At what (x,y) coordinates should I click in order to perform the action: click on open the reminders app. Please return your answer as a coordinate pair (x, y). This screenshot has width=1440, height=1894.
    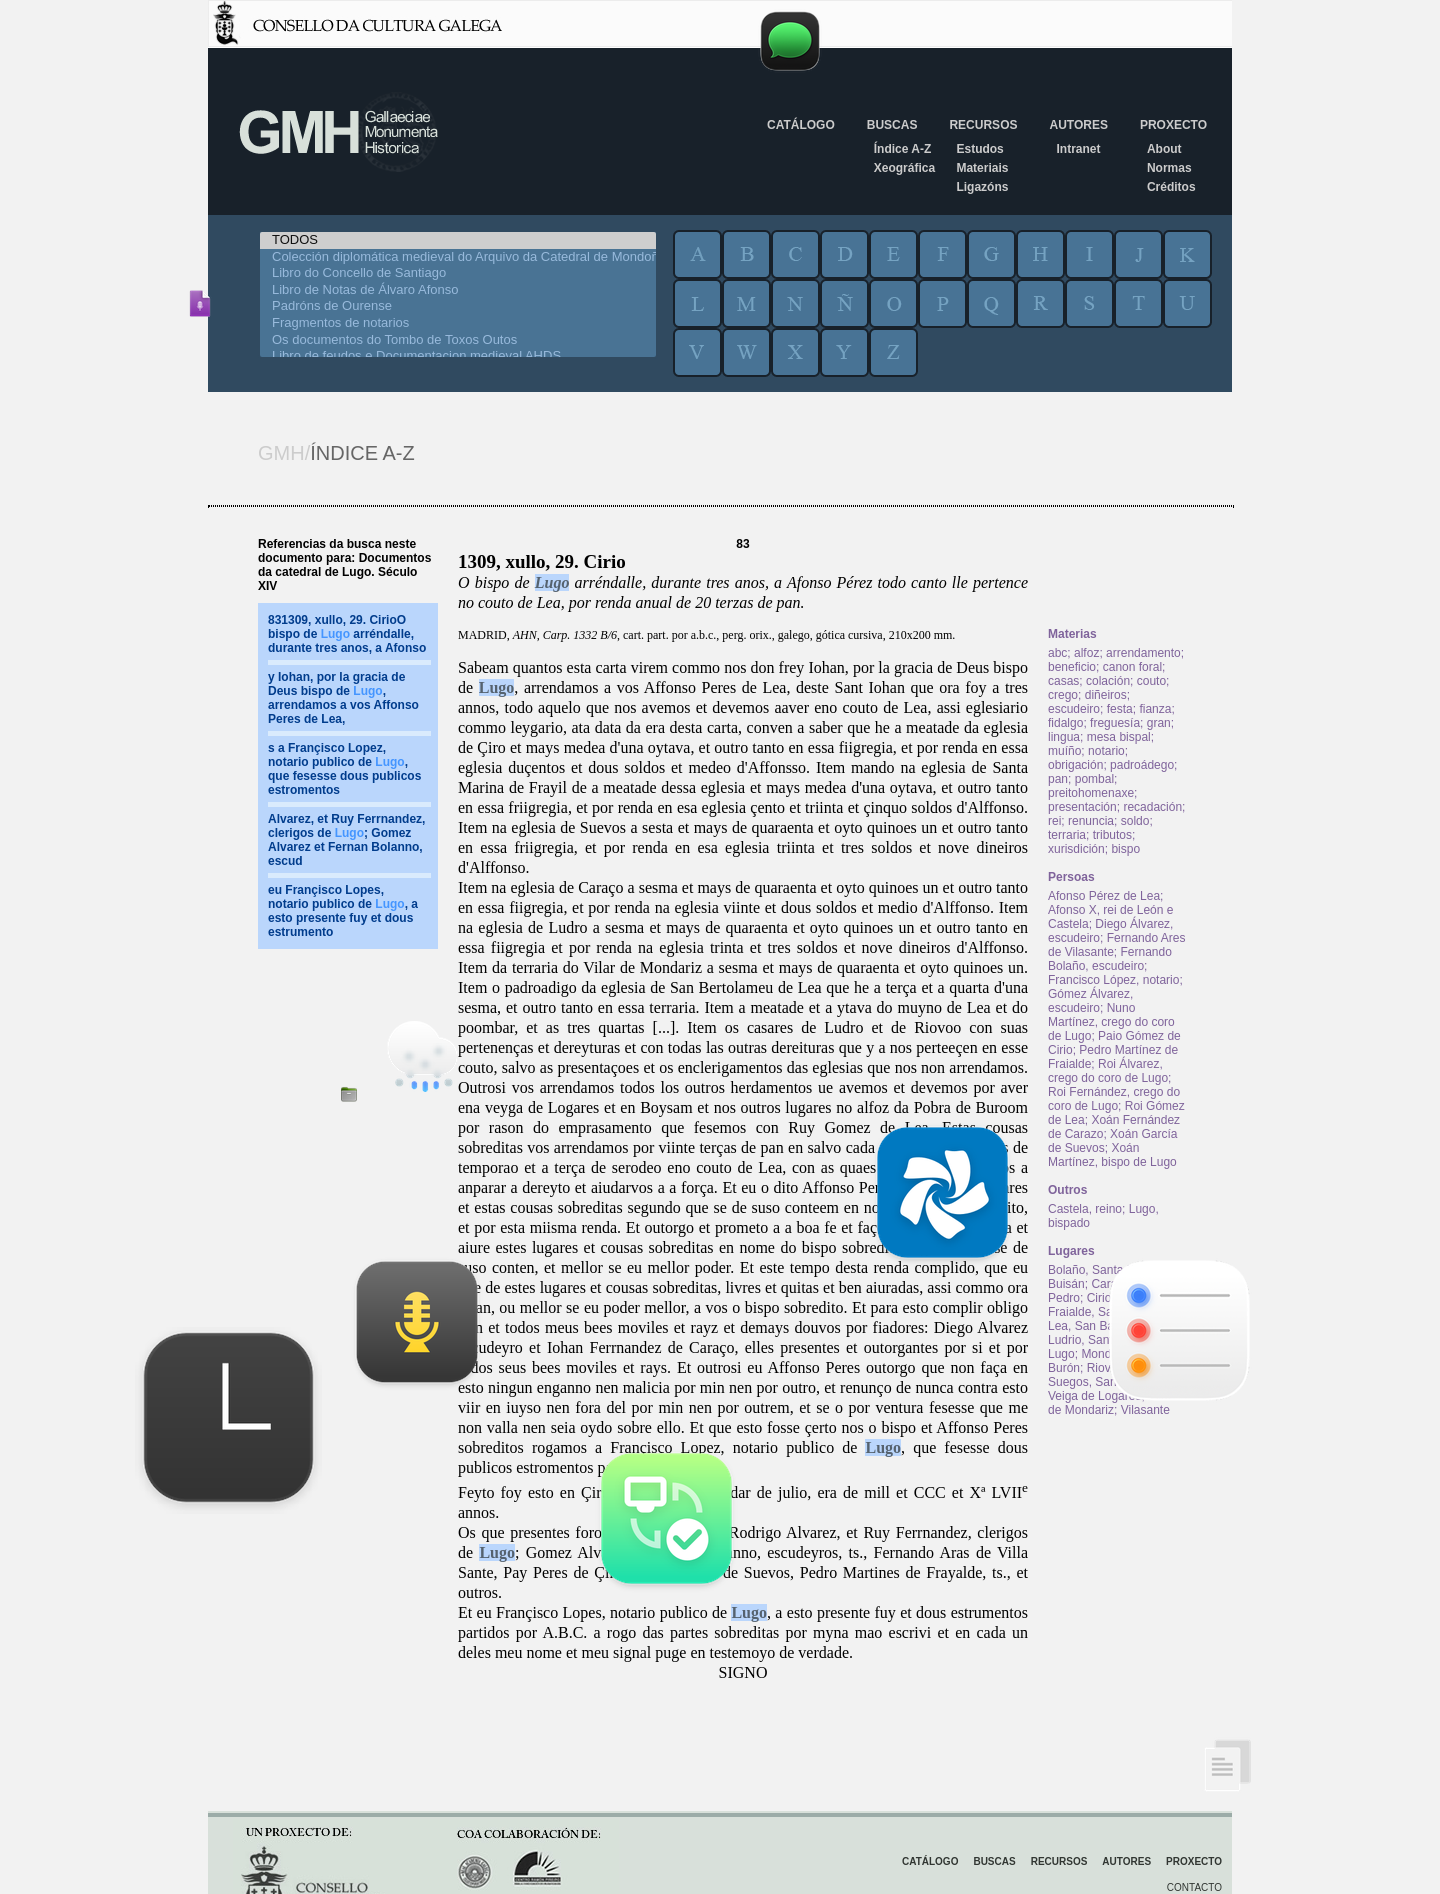
    Looking at the image, I should click on (1179, 1330).